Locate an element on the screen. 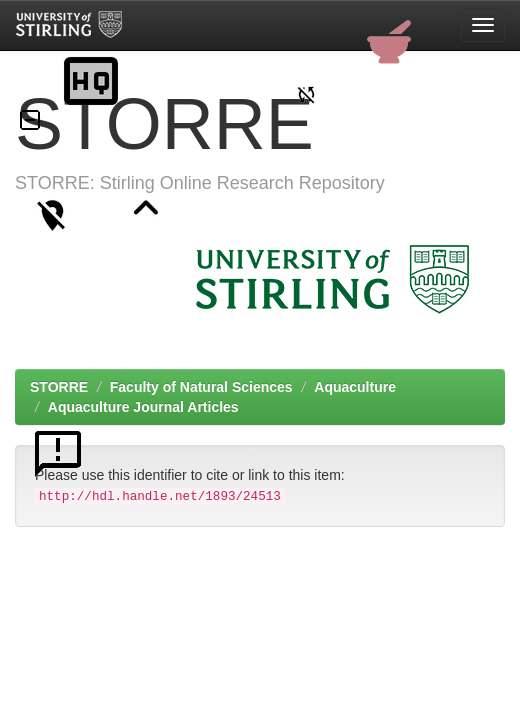  access pharmacy or medication features is located at coordinates (389, 42).